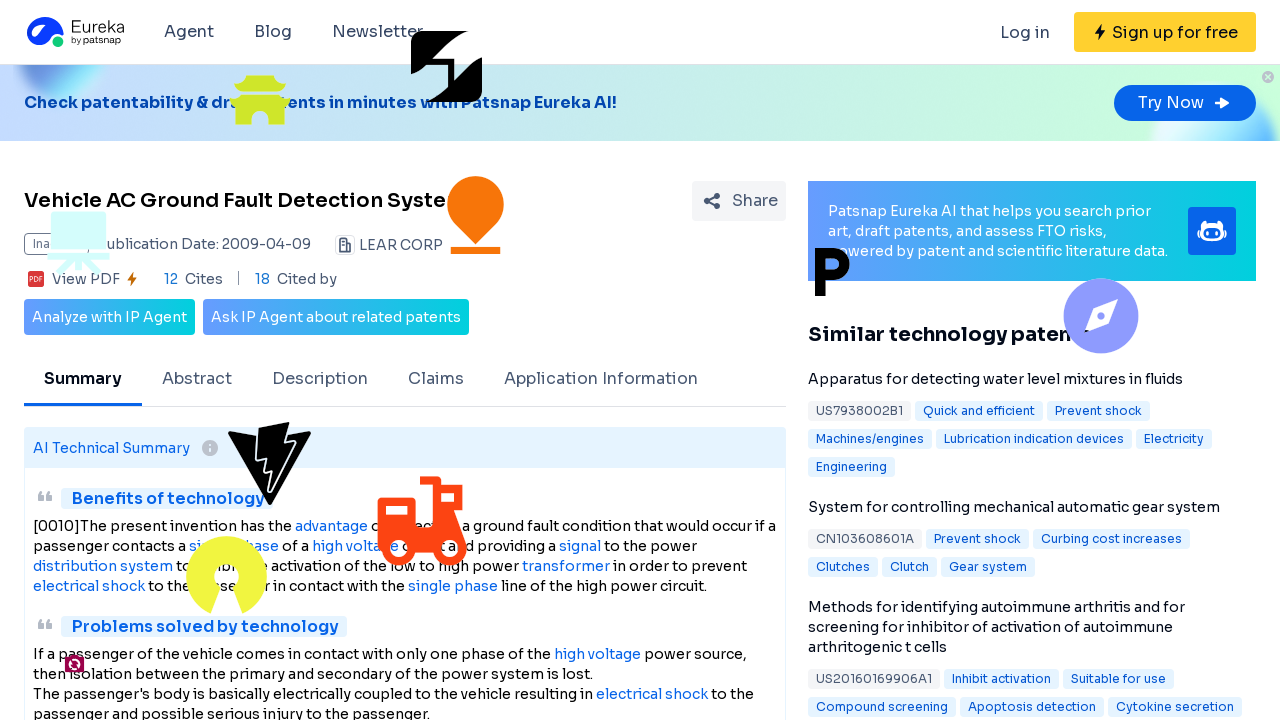 The height and width of the screenshot is (720, 1280). Describe the element at coordinates (78, 242) in the screenshot. I see `open artboard or canvas workspace` at that location.